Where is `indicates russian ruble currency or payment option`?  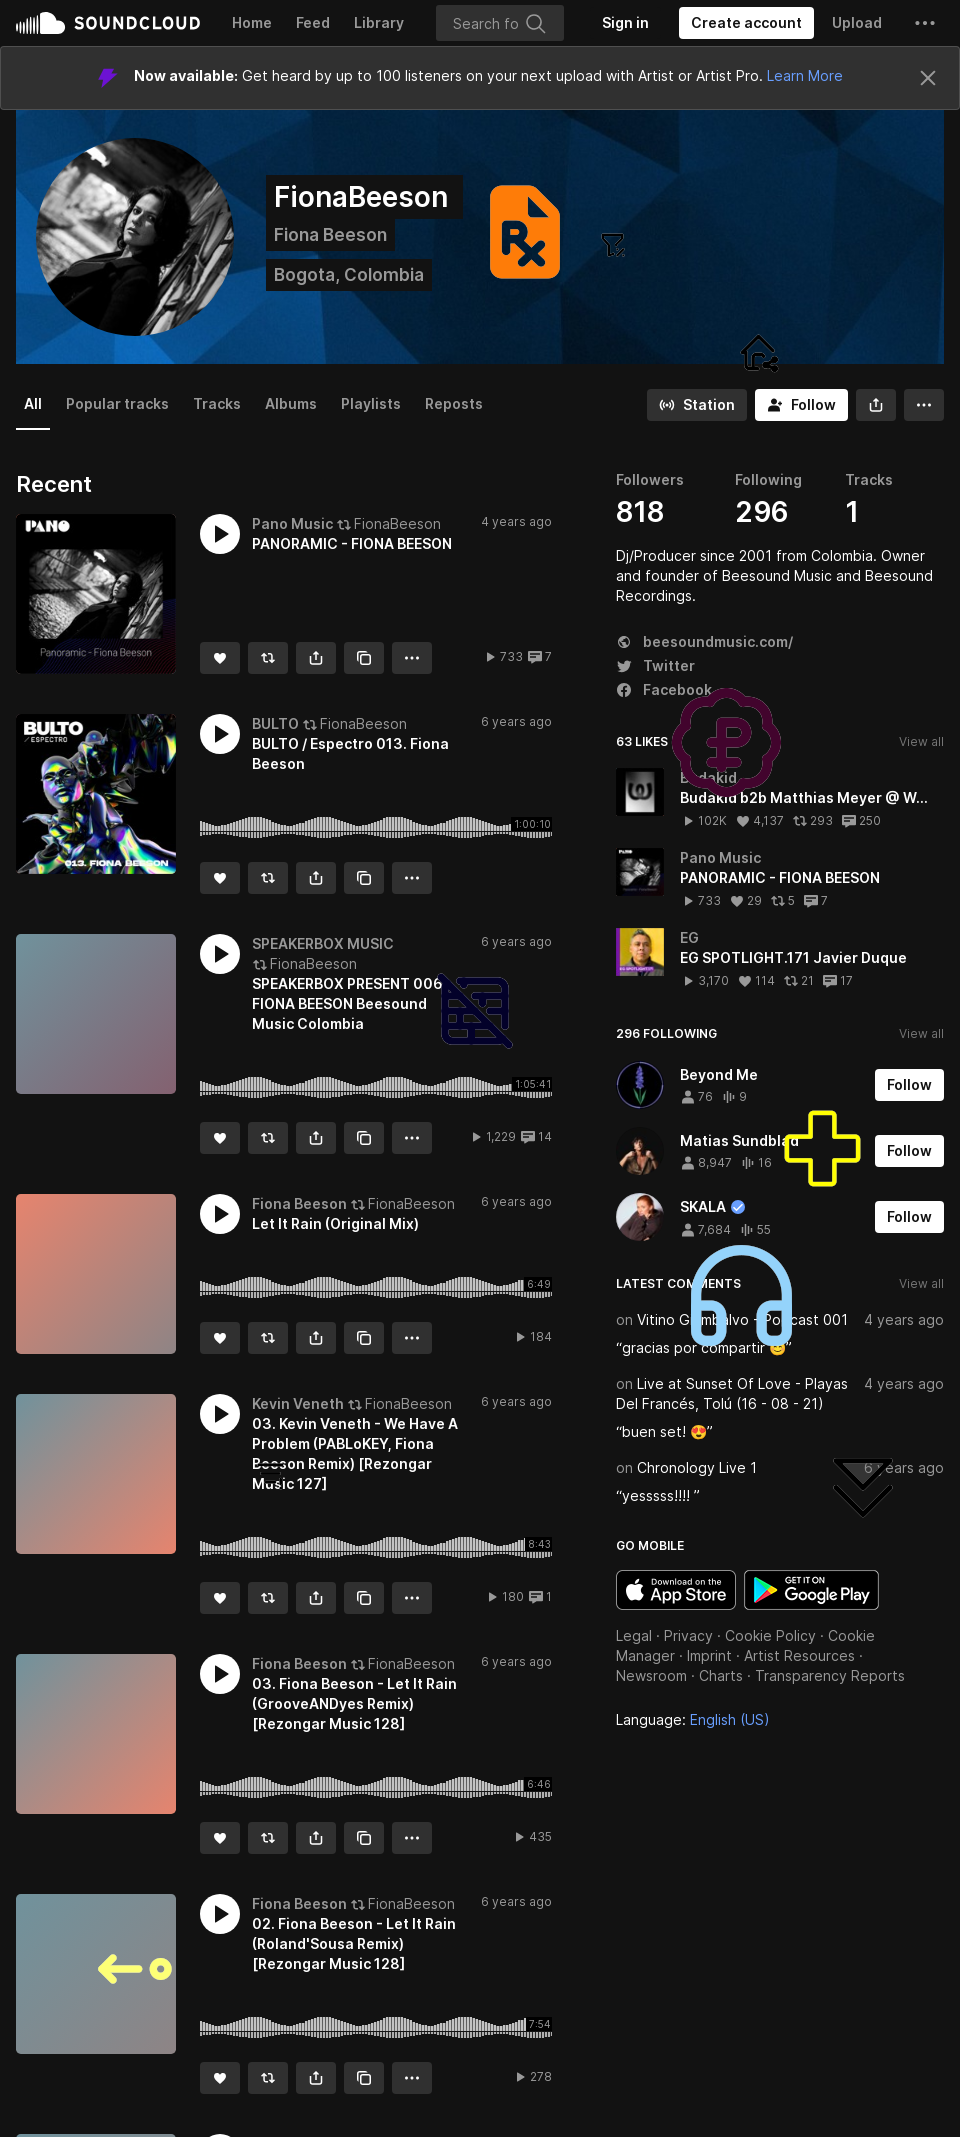
indicates russian ruble currency or payment option is located at coordinates (726, 742).